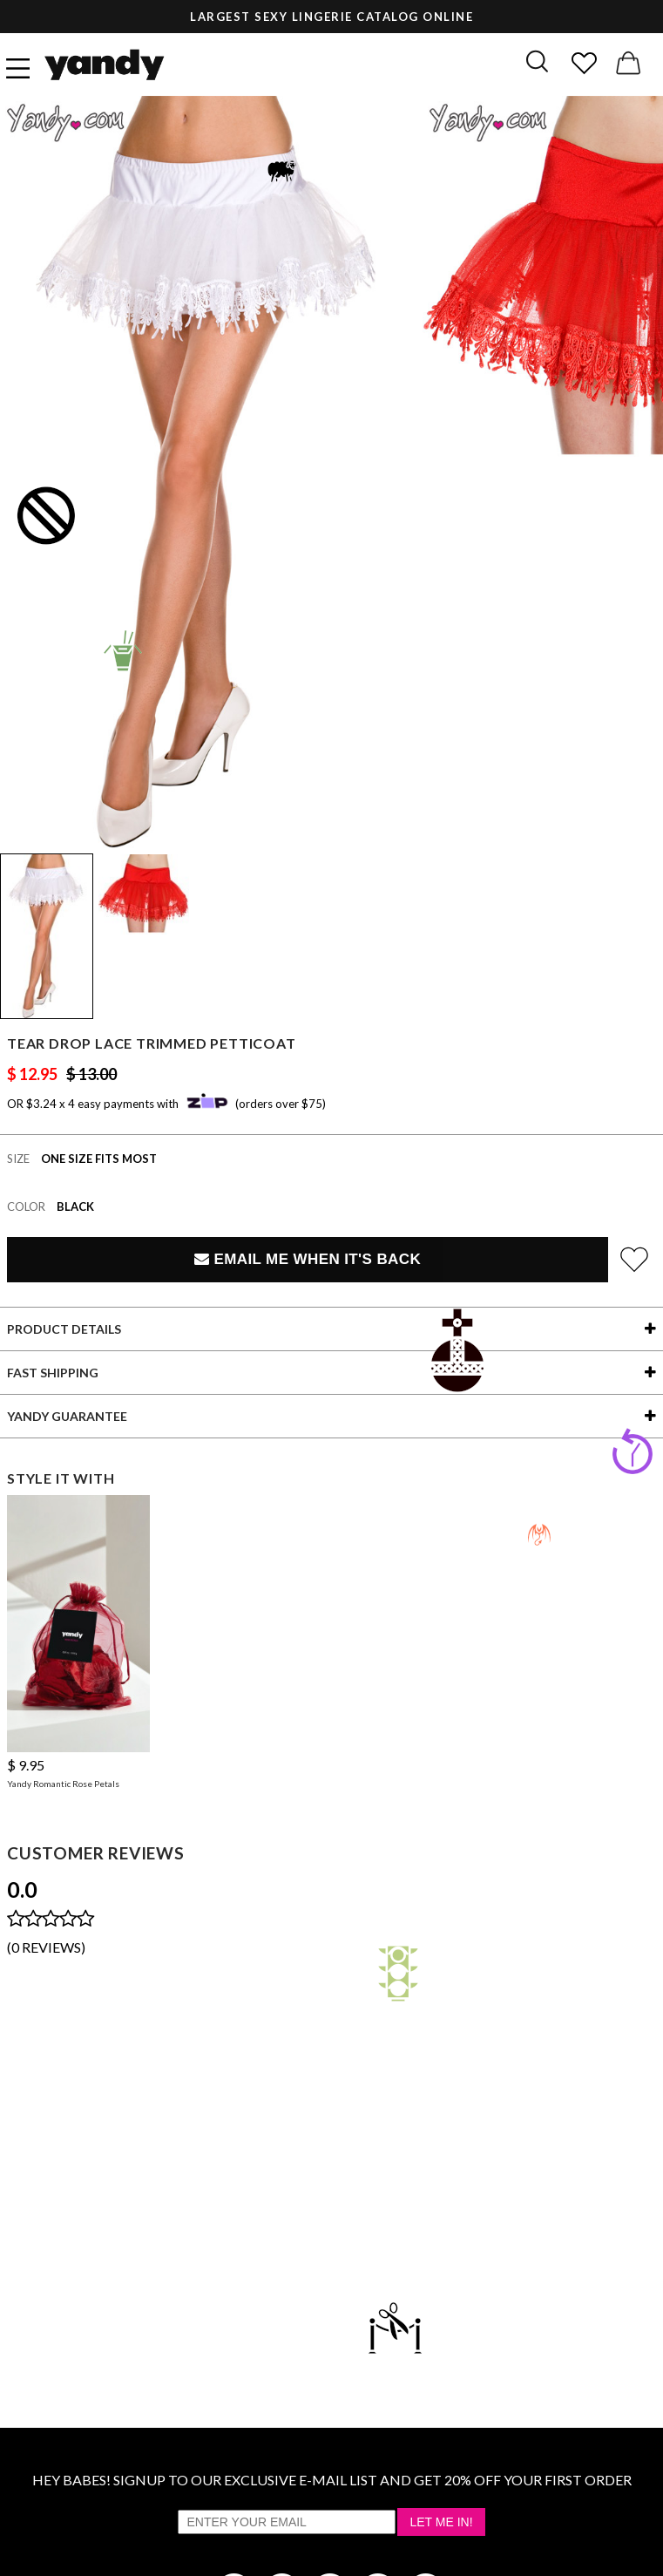  What do you see at coordinates (457, 1350) in the screenshot?
I see `holy hand grenade item or power-up in a game` at bounding box center [457, 1350].